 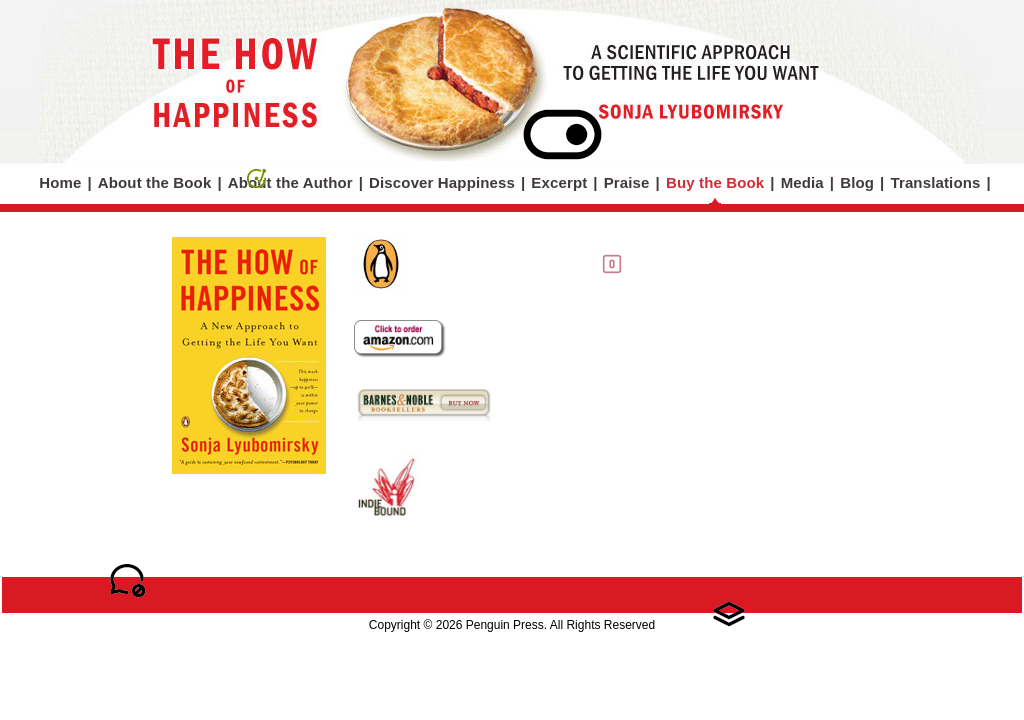 What do you see at coordinates (256, 178) in the screenshot?
I see `access music or audio library` at bounding box center [256, 178].